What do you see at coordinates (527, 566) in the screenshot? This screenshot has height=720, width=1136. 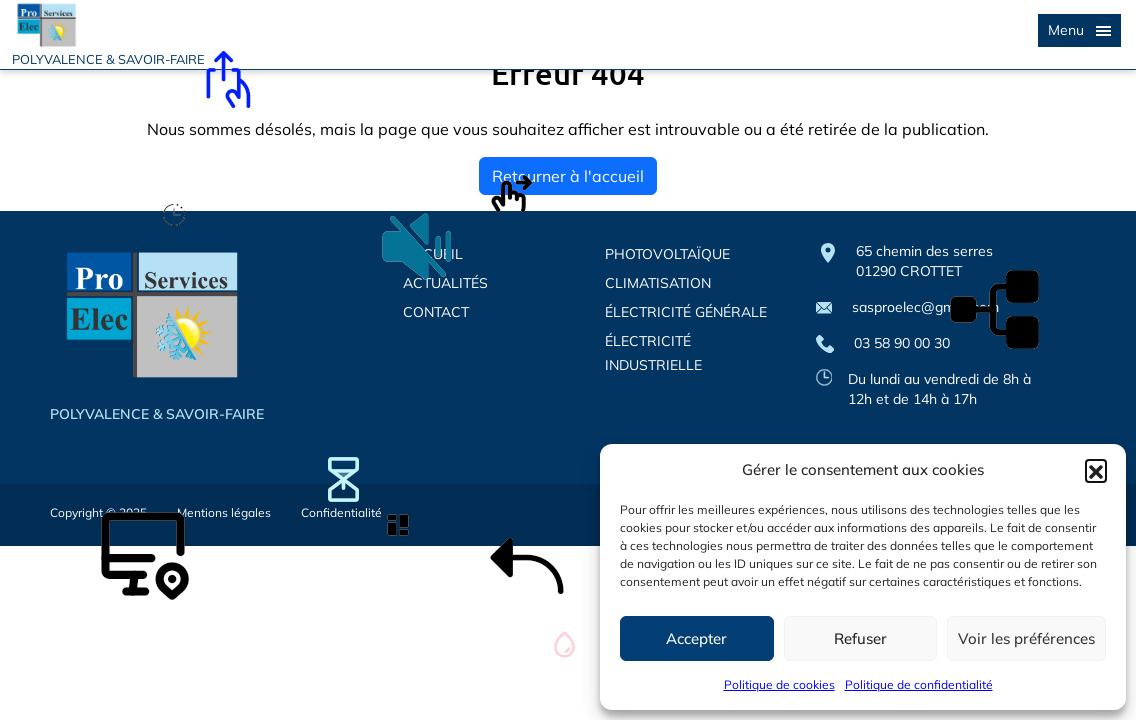 I see `reply to a message` at bounding box center [527, 566].